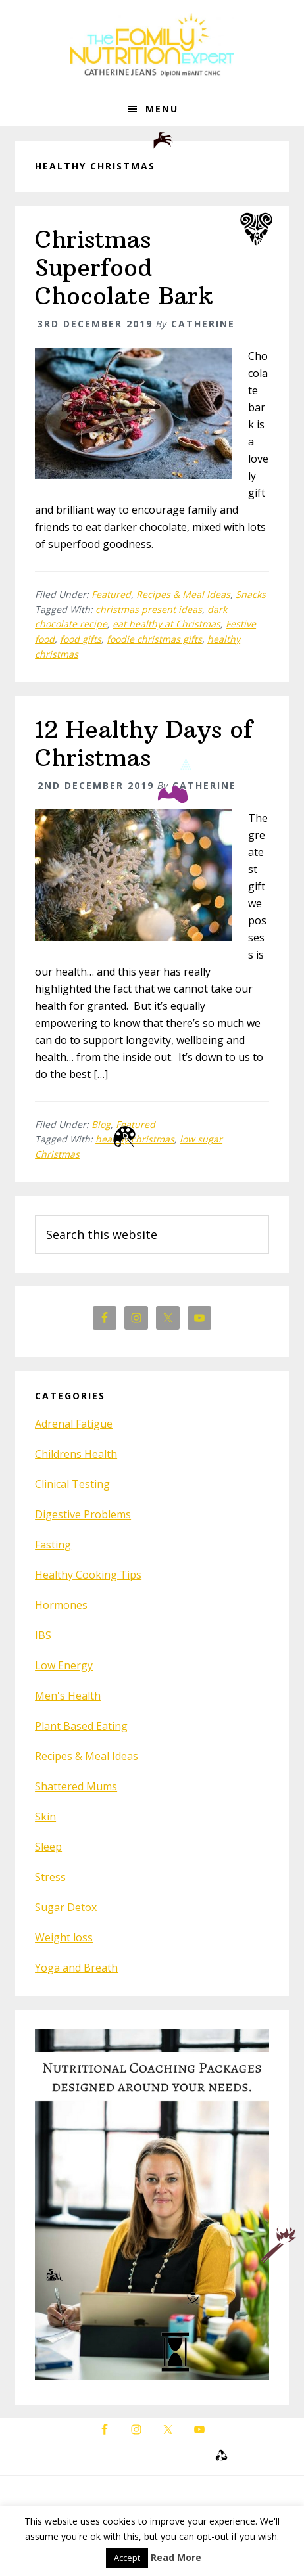 This screenshot has width=304, height=2576. Describe the element at coordinates (175, 2352) in the screenshot. I see `indicates a loading or processing state` at that location.